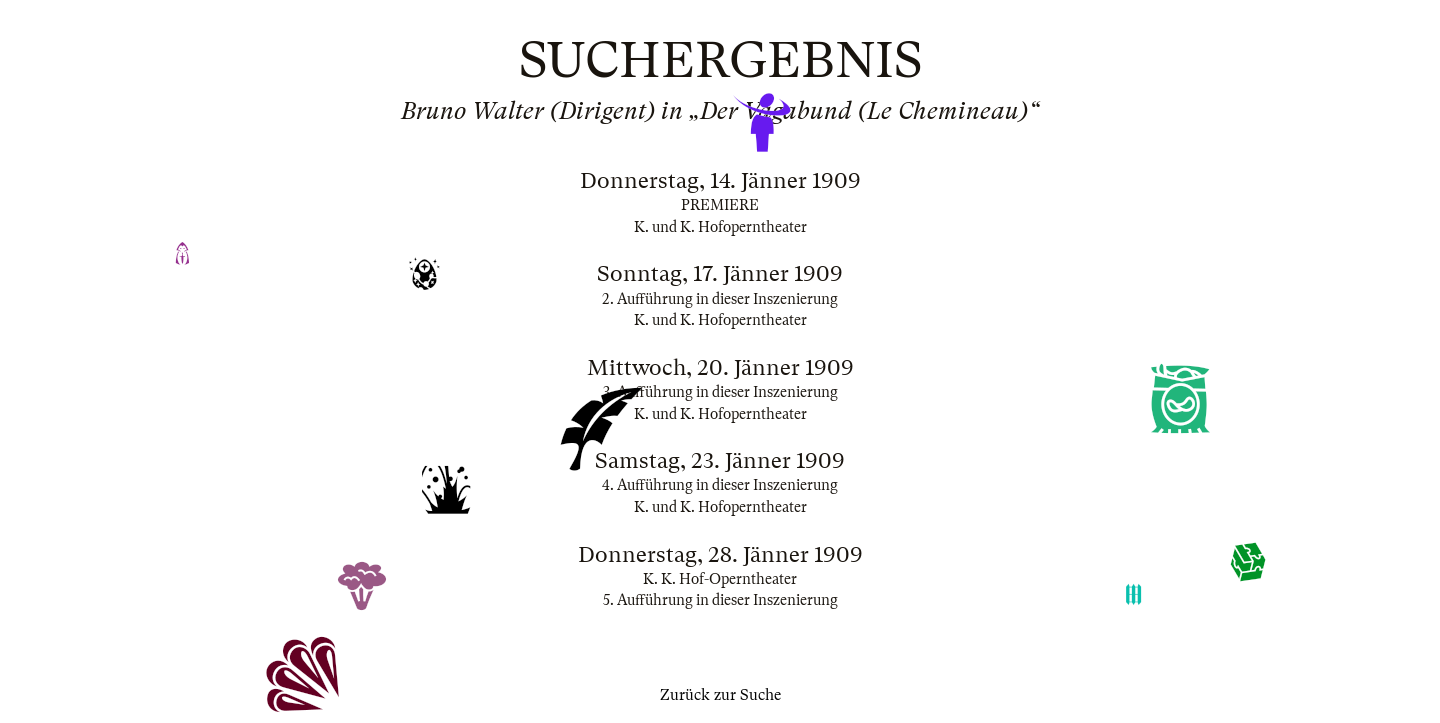  What do you see at coordinates (761, 122) in the screenshot?
I see `indicates a character or avatar with special status` at bounding box center [761, 122].